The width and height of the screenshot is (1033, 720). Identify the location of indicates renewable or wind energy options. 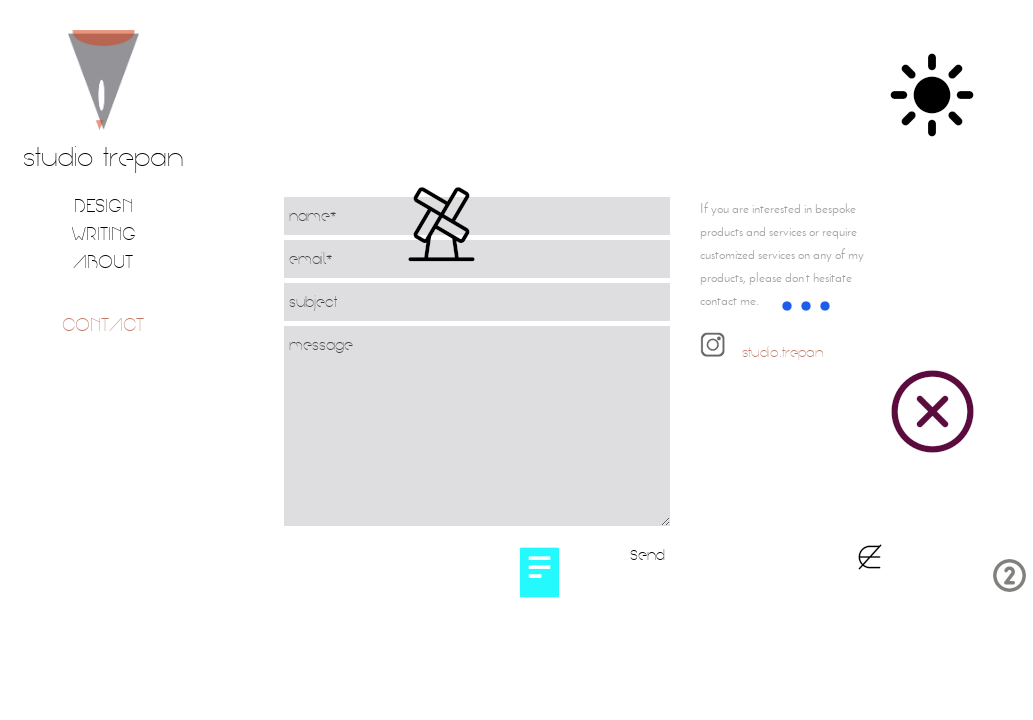
(441, 225).